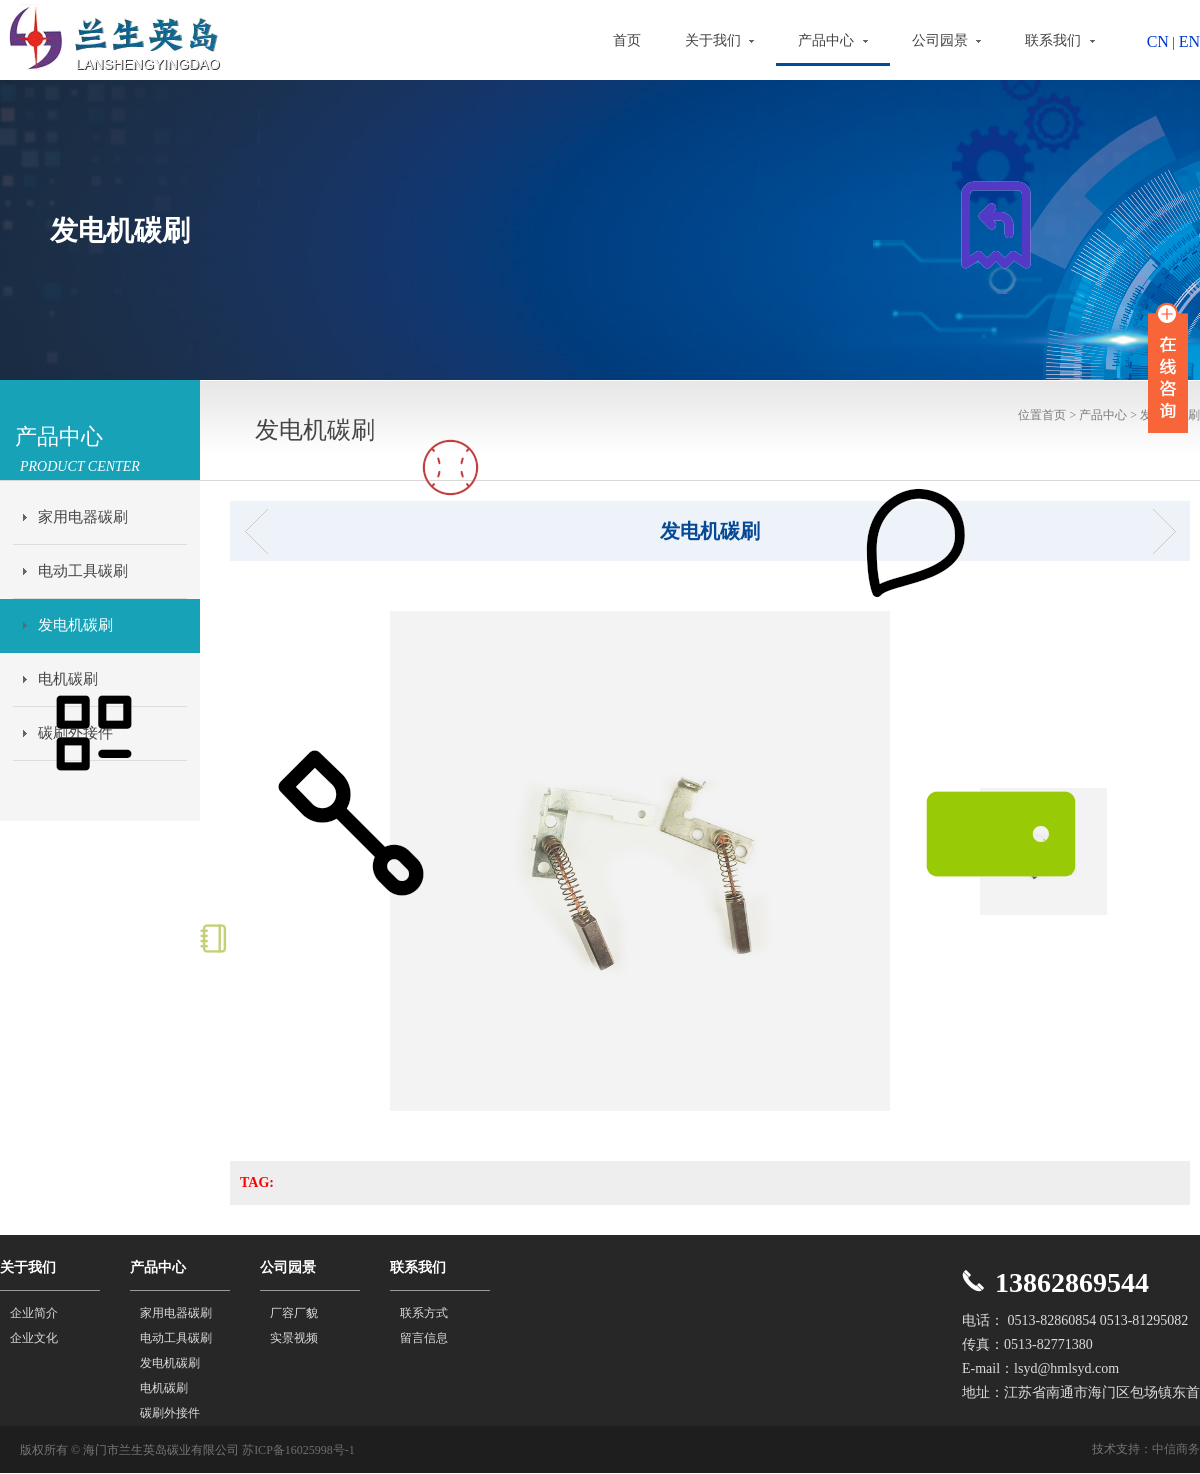 This screenshot has width=1200, height=1474. Describe the element at coordinates (351, 823) in the screenshot. I see `access grilling or barbecue tools` at that location.